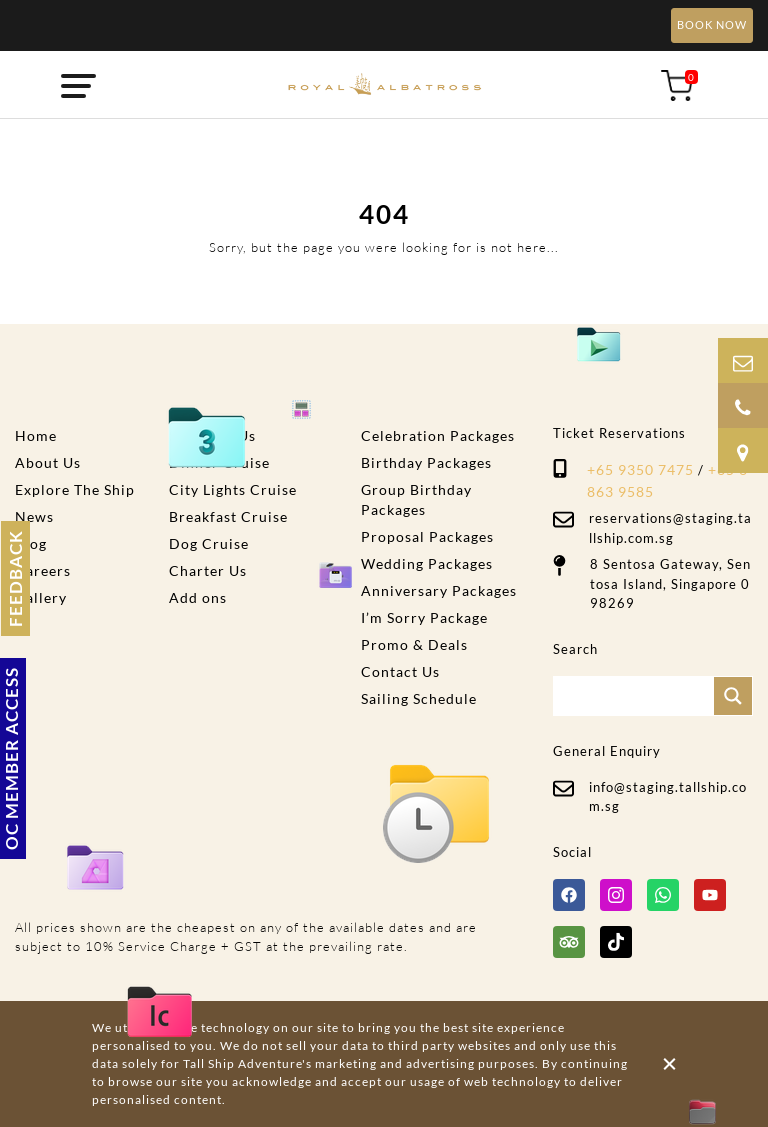 The width and height of the screenshot is (768, 1127). Describe the element at coordinates (301, 409) in the screenshot. I see `select all items in the current view` at that location.